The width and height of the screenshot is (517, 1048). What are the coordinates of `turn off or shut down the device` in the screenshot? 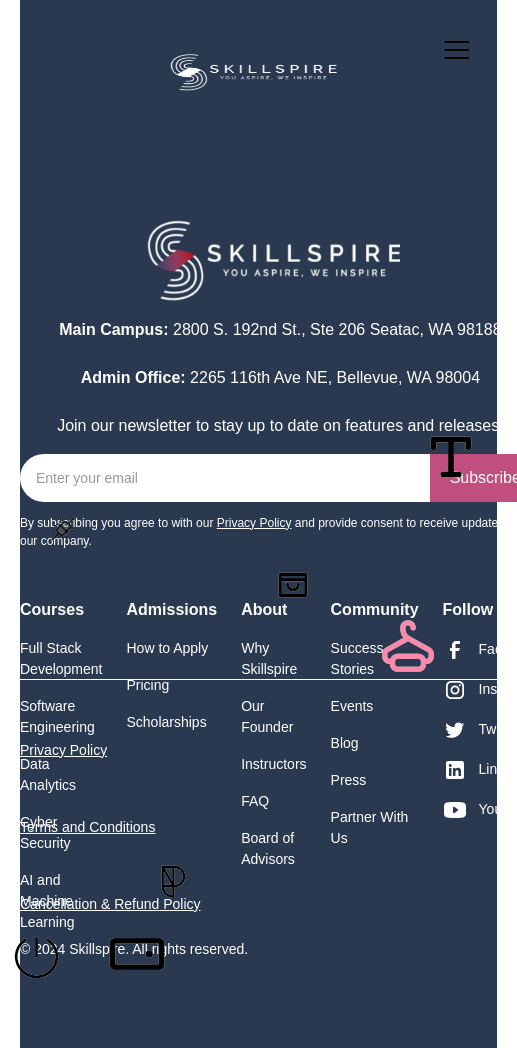 It's located at (36, 956).